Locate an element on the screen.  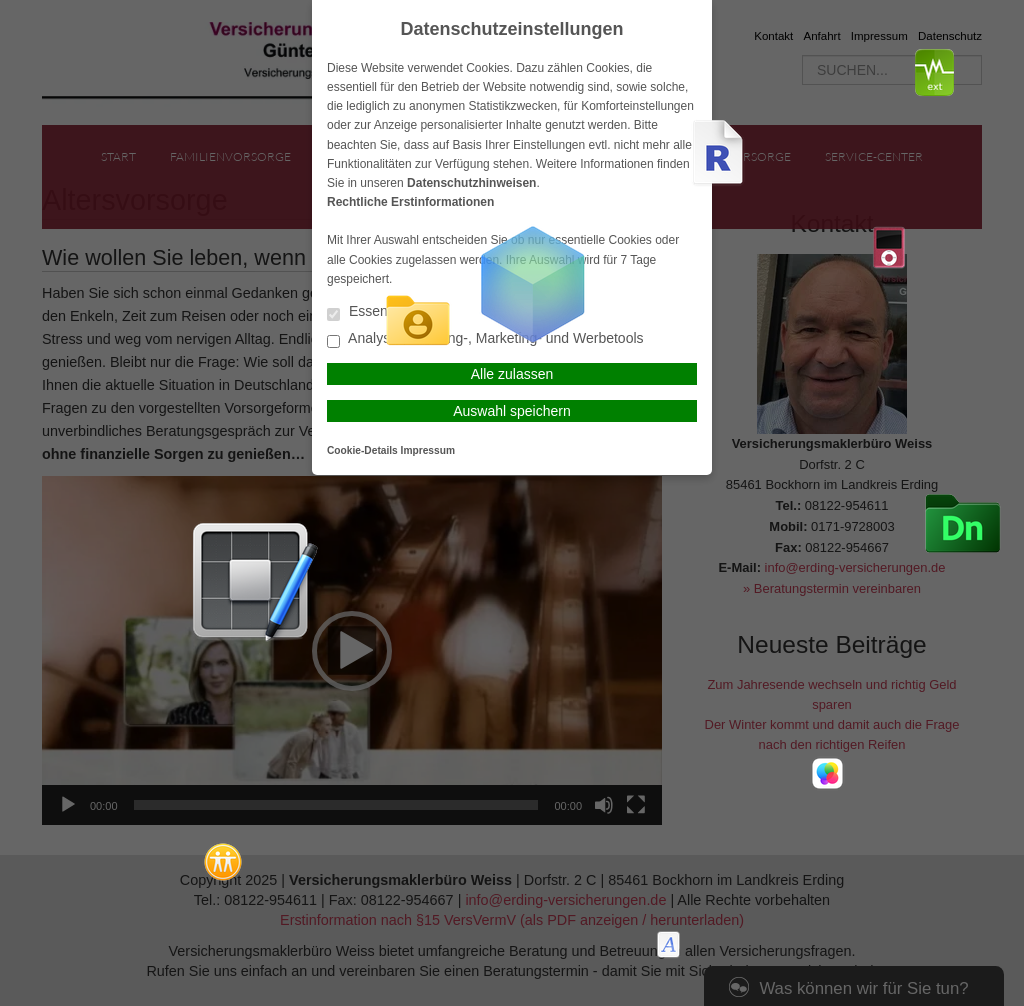
open your contacts folder is located at coordinates (418, 322).